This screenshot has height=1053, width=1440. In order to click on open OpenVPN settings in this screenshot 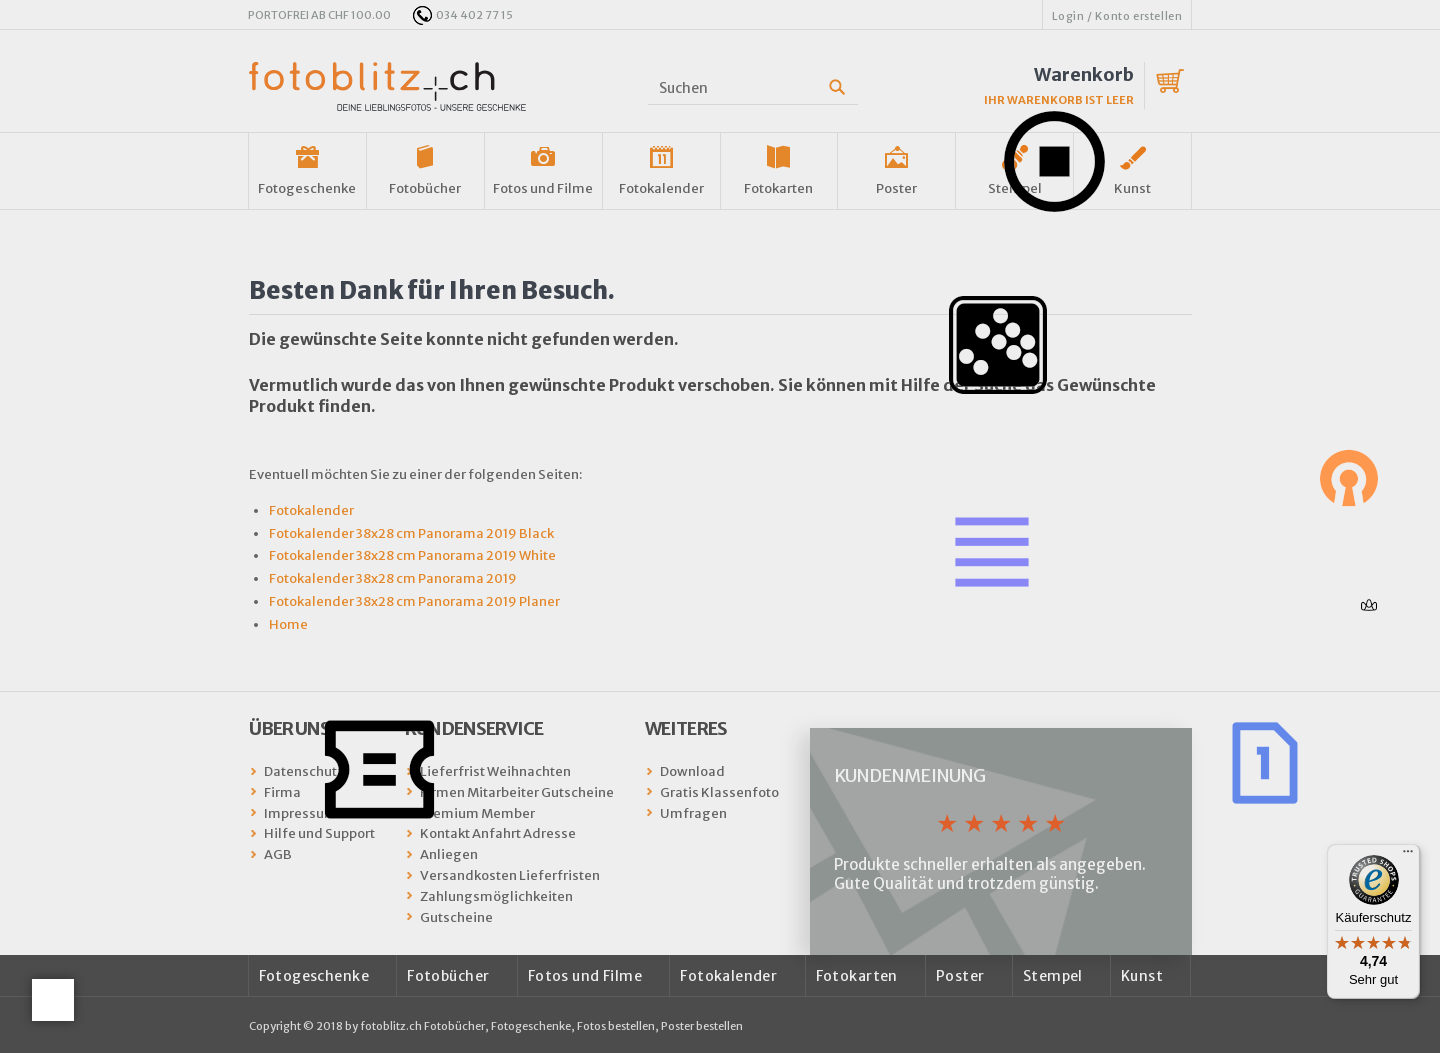, I will do `click(1349, 478)`.